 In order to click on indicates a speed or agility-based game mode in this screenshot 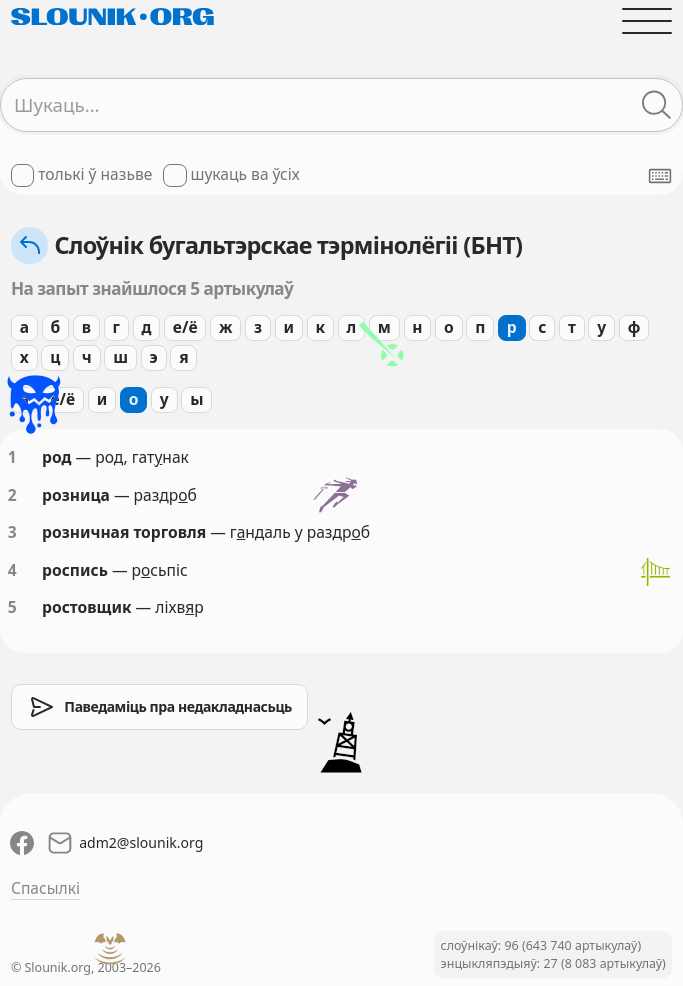, I will do `click(335, 495)`.